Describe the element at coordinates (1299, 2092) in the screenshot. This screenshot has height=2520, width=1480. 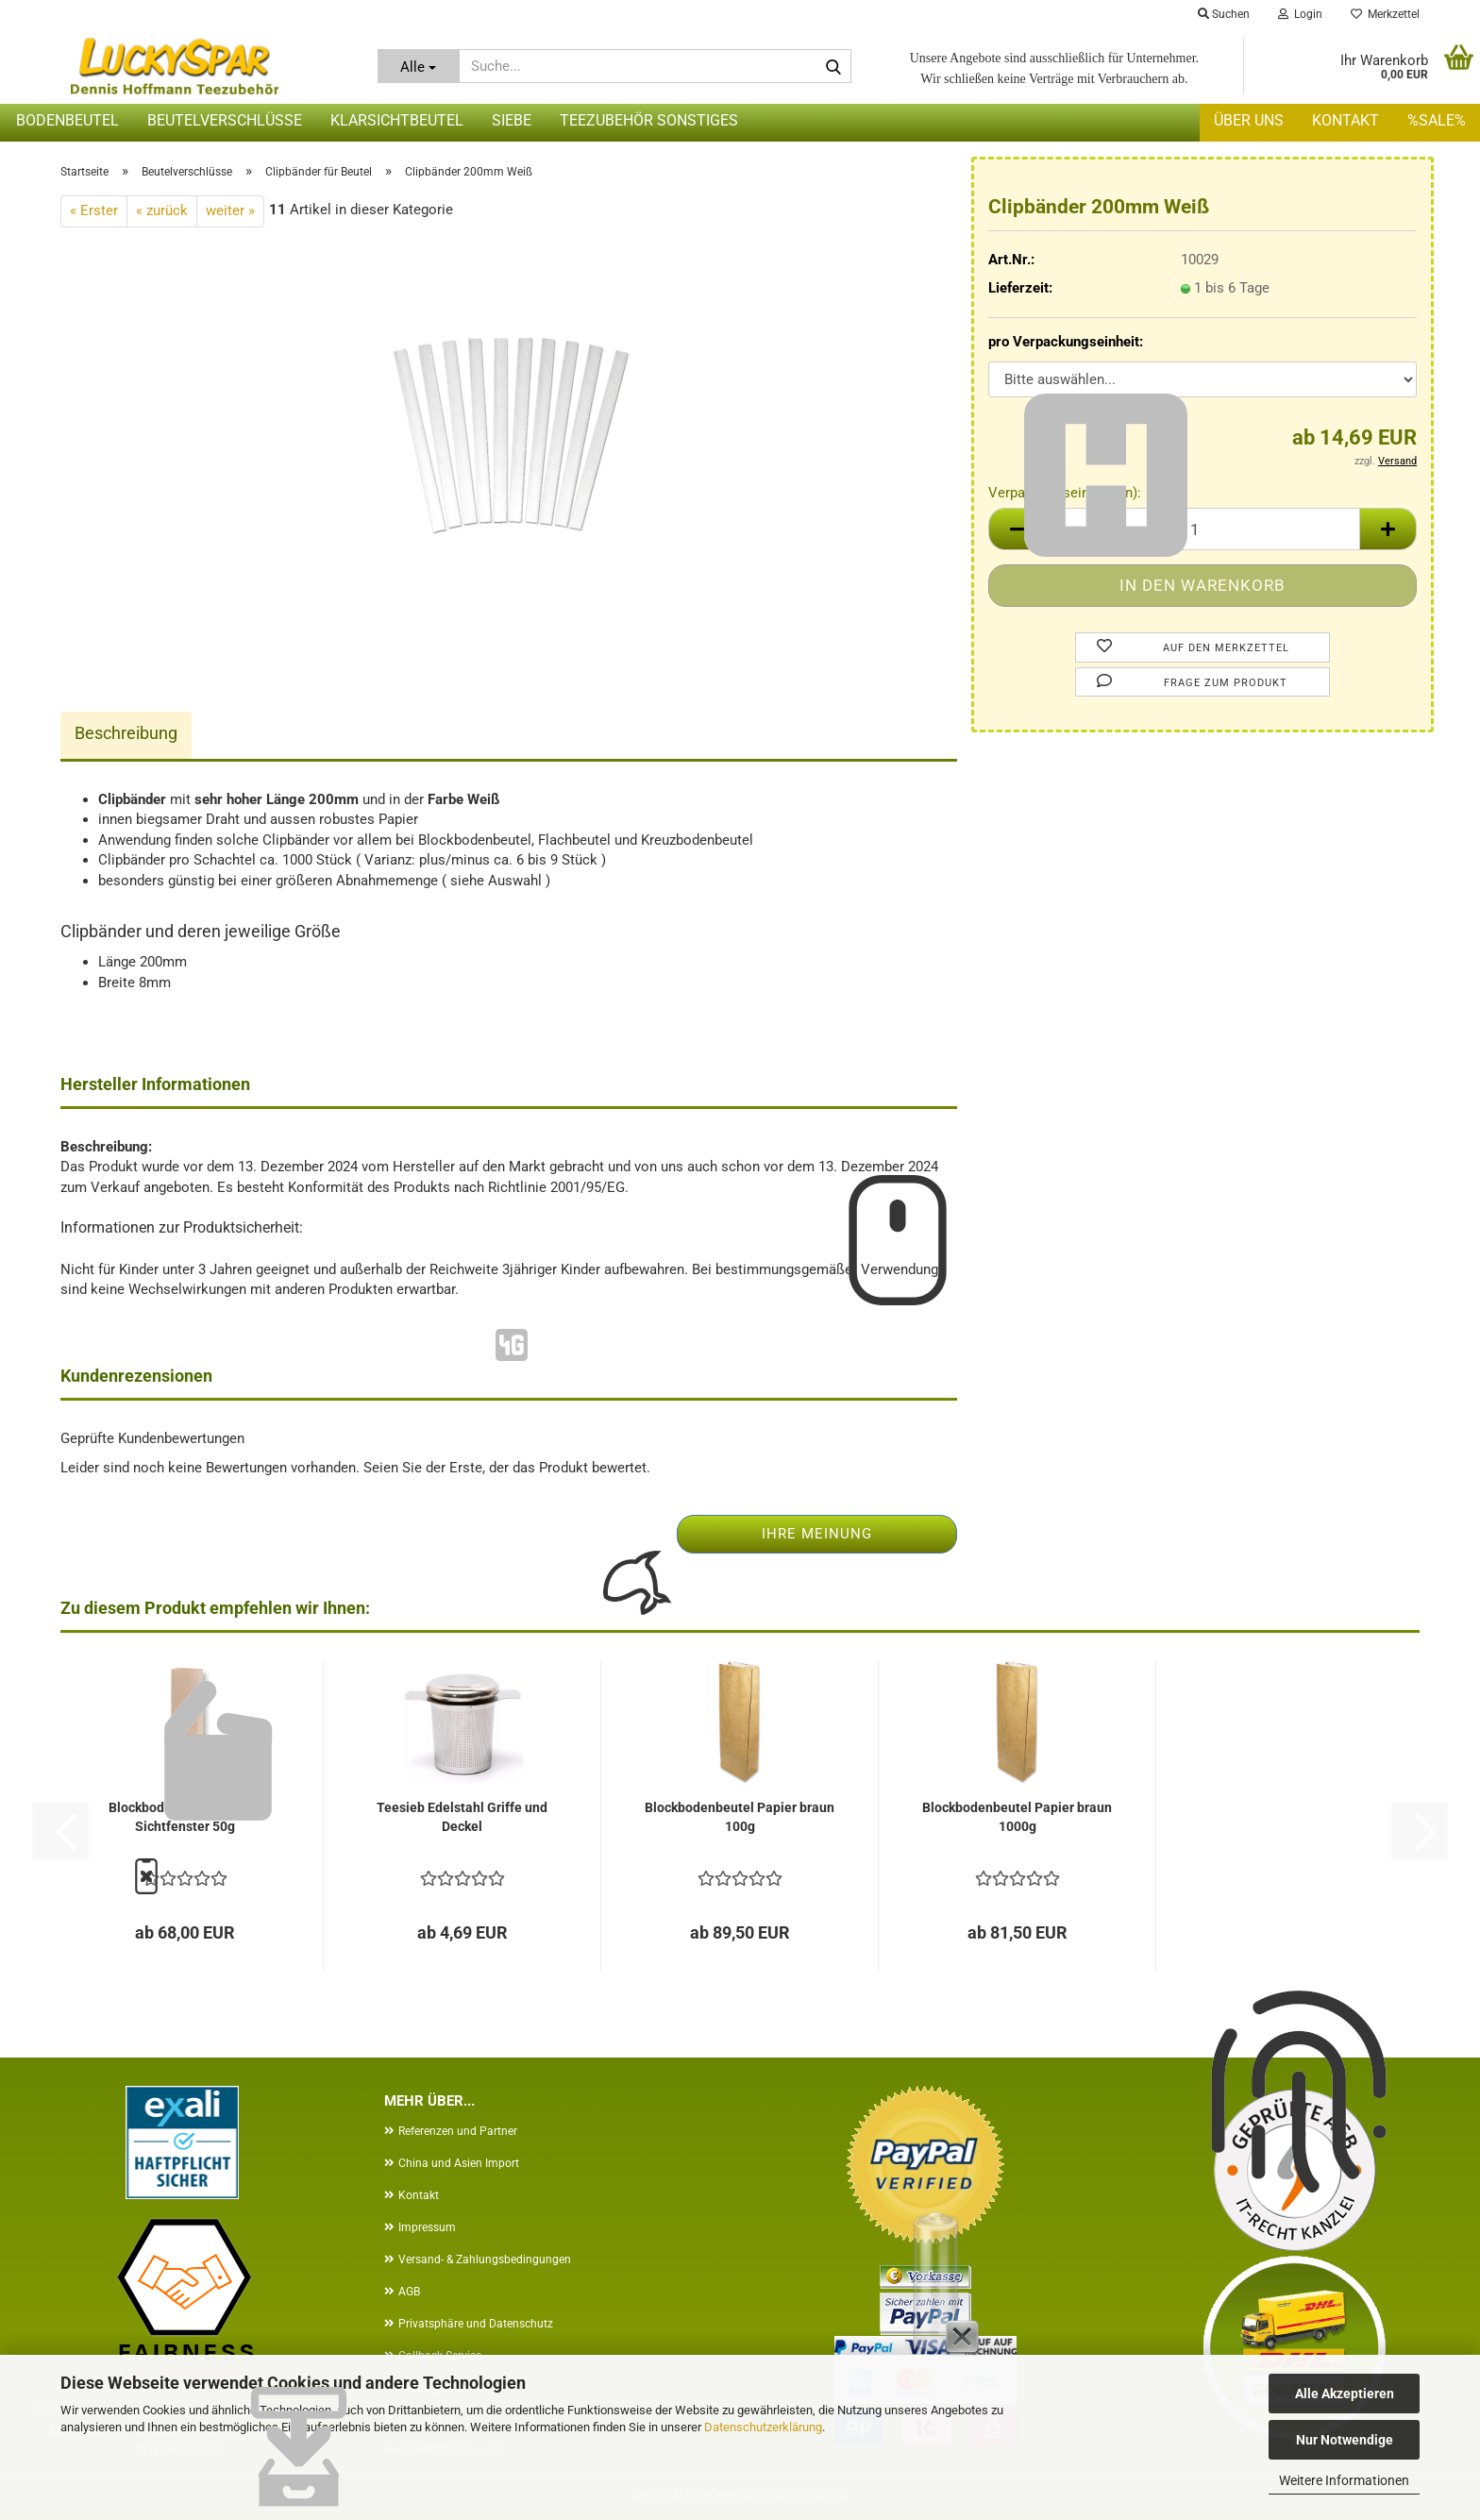
I see `authenticate with fingerprint` at that location.